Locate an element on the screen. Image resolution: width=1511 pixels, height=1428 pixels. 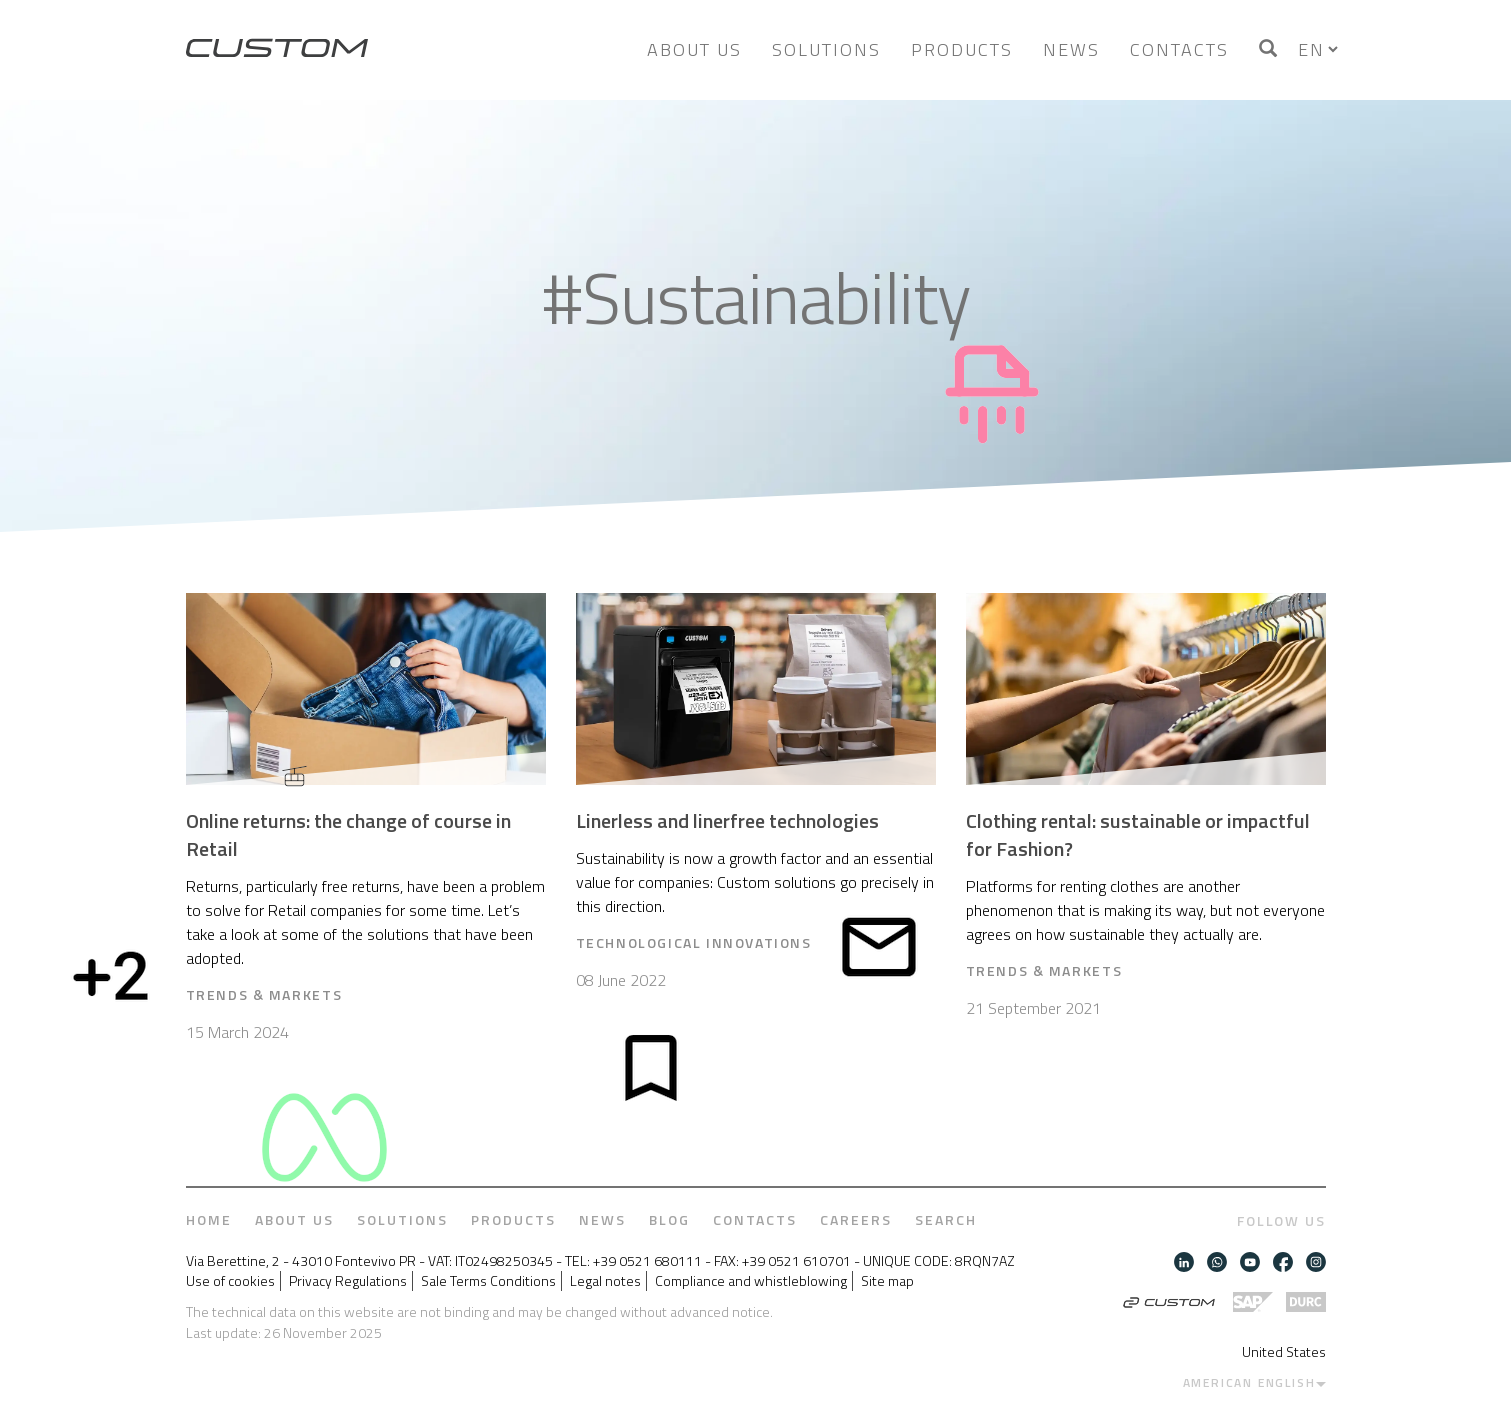
access cable car or gondola transit options is located at coordinates (294, 776).